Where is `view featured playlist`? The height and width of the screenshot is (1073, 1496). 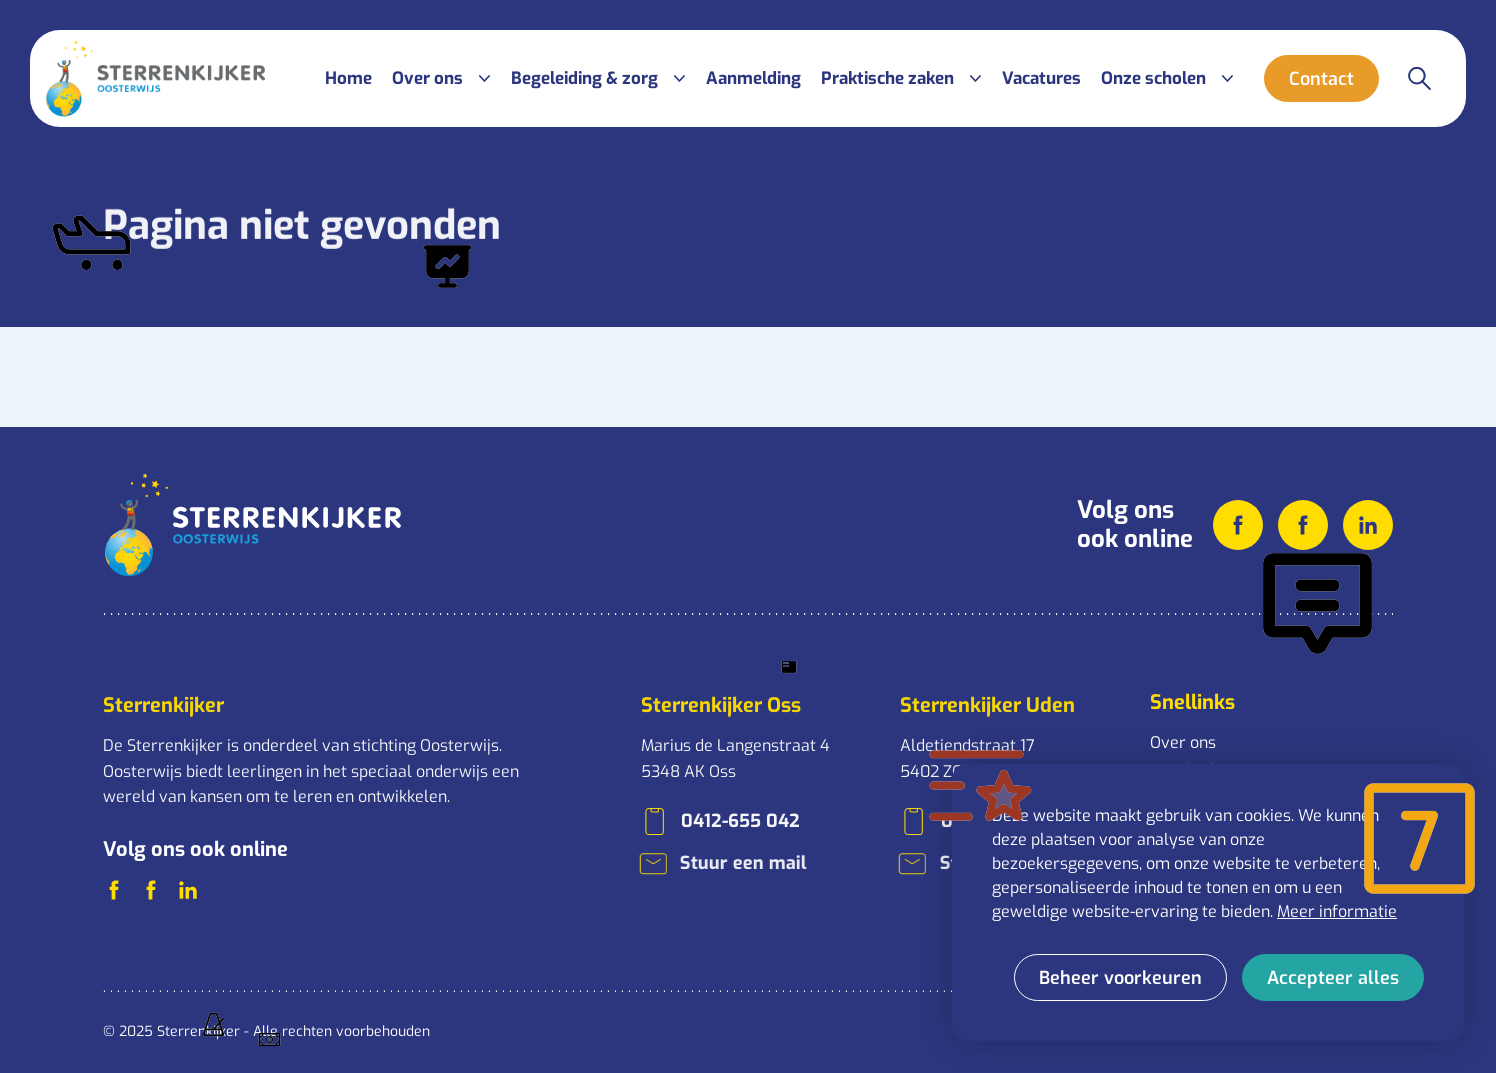 view featured playlist is located at coordinates (789, 667).